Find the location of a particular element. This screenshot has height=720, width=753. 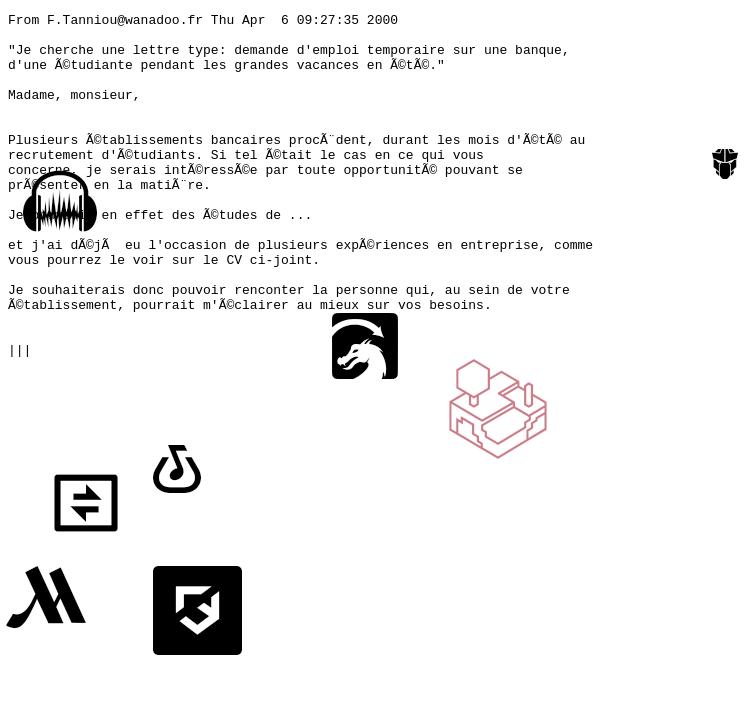

exchange or swap currencies is located at coordinates (86, 503).